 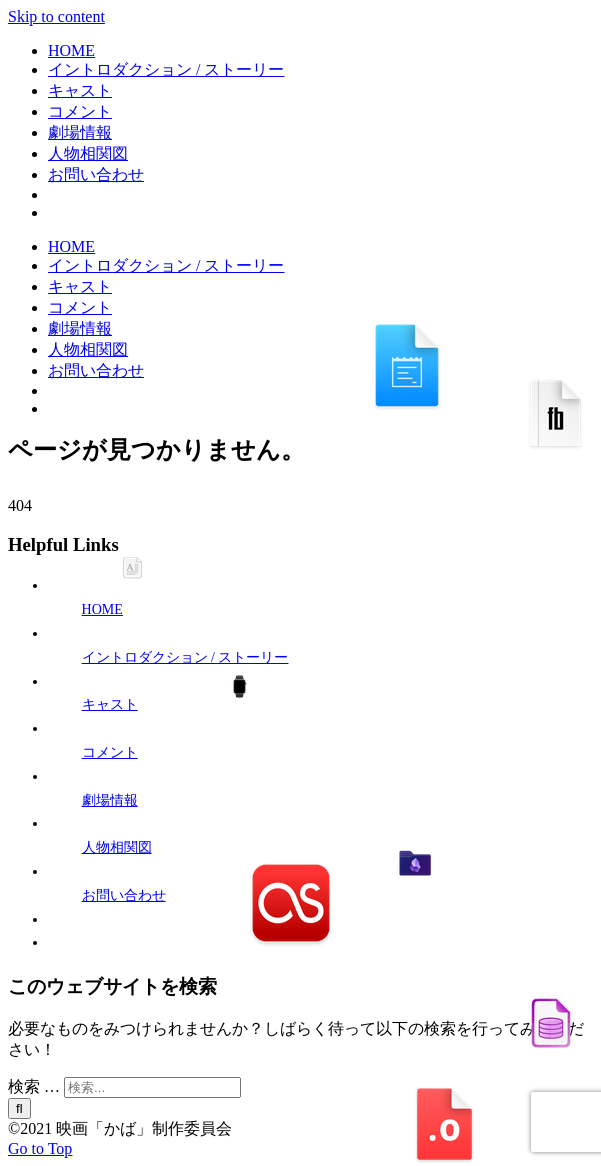 What do you see at coordinates (407, 367) in the screenshot?
I see `open a DjVu format image file` at bounding box center [407, 367].